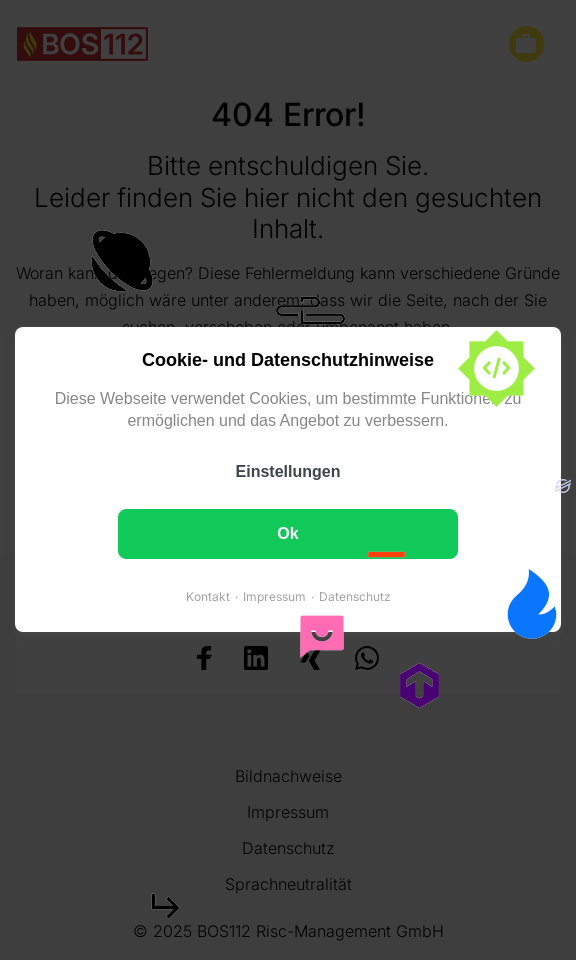 This screenshot has height=960, width=576. I want to click on google summer of code program logo, so click(496, 368).